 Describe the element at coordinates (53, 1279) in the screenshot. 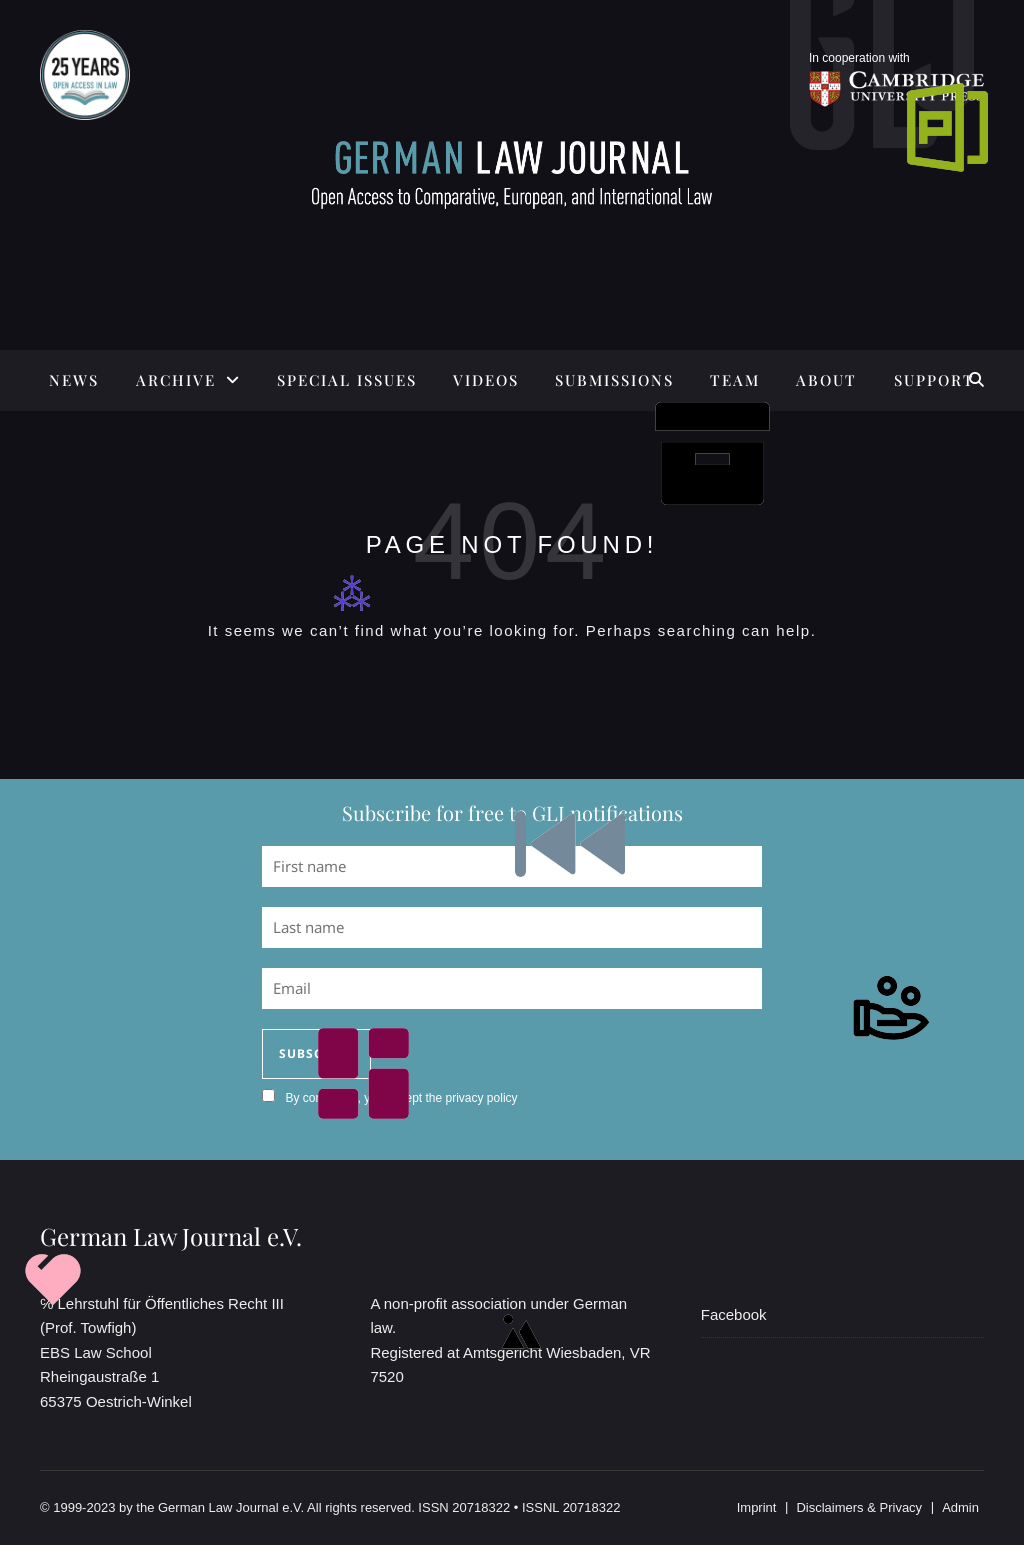

I see `add to favorites` at that location.